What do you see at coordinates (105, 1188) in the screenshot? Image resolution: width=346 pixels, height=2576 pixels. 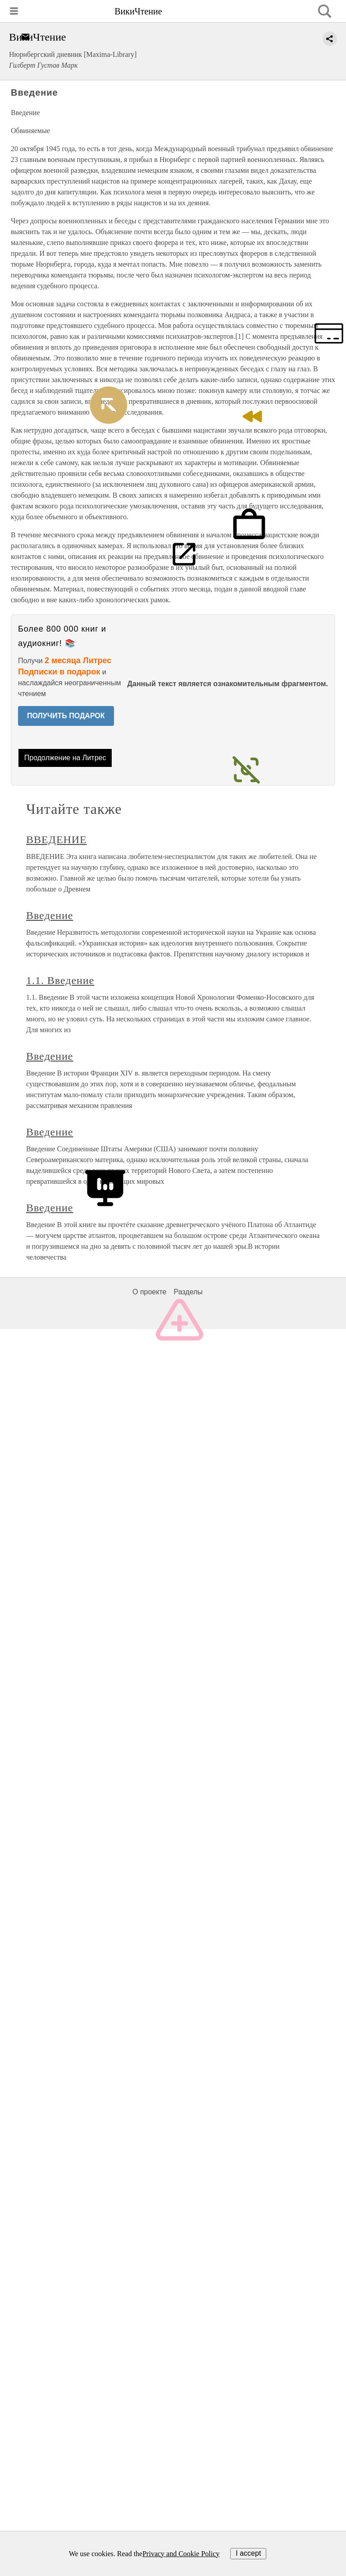 I see `view presentation analytics` at bounding box center [105, 1188].